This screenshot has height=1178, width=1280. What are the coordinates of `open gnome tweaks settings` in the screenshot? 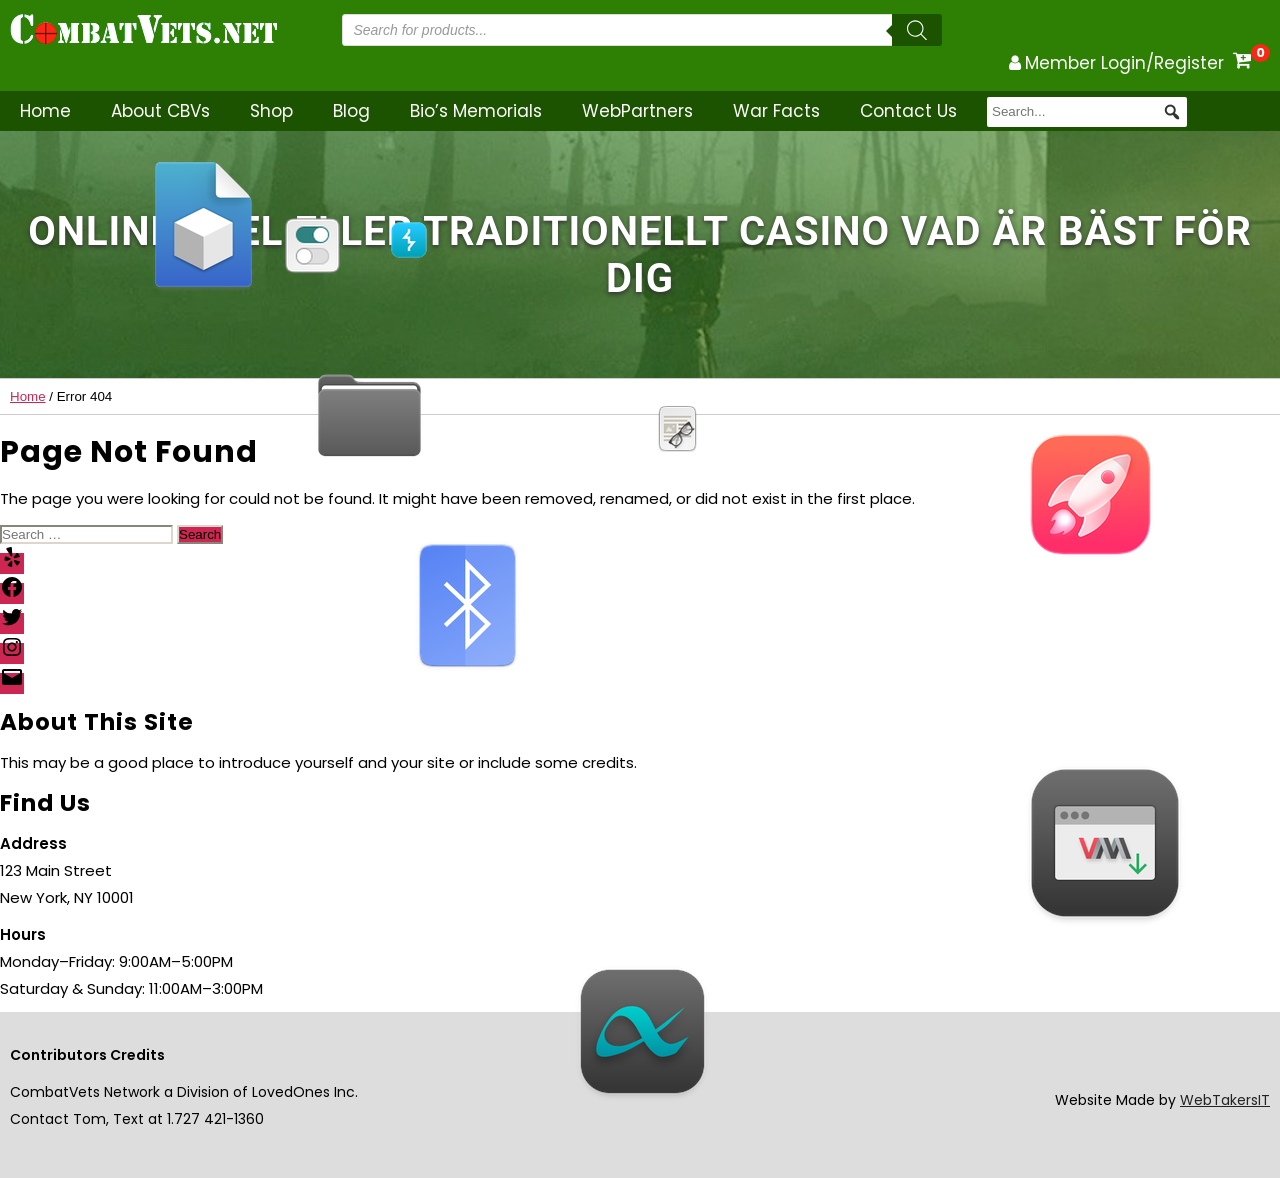 It's located at (312, 245).